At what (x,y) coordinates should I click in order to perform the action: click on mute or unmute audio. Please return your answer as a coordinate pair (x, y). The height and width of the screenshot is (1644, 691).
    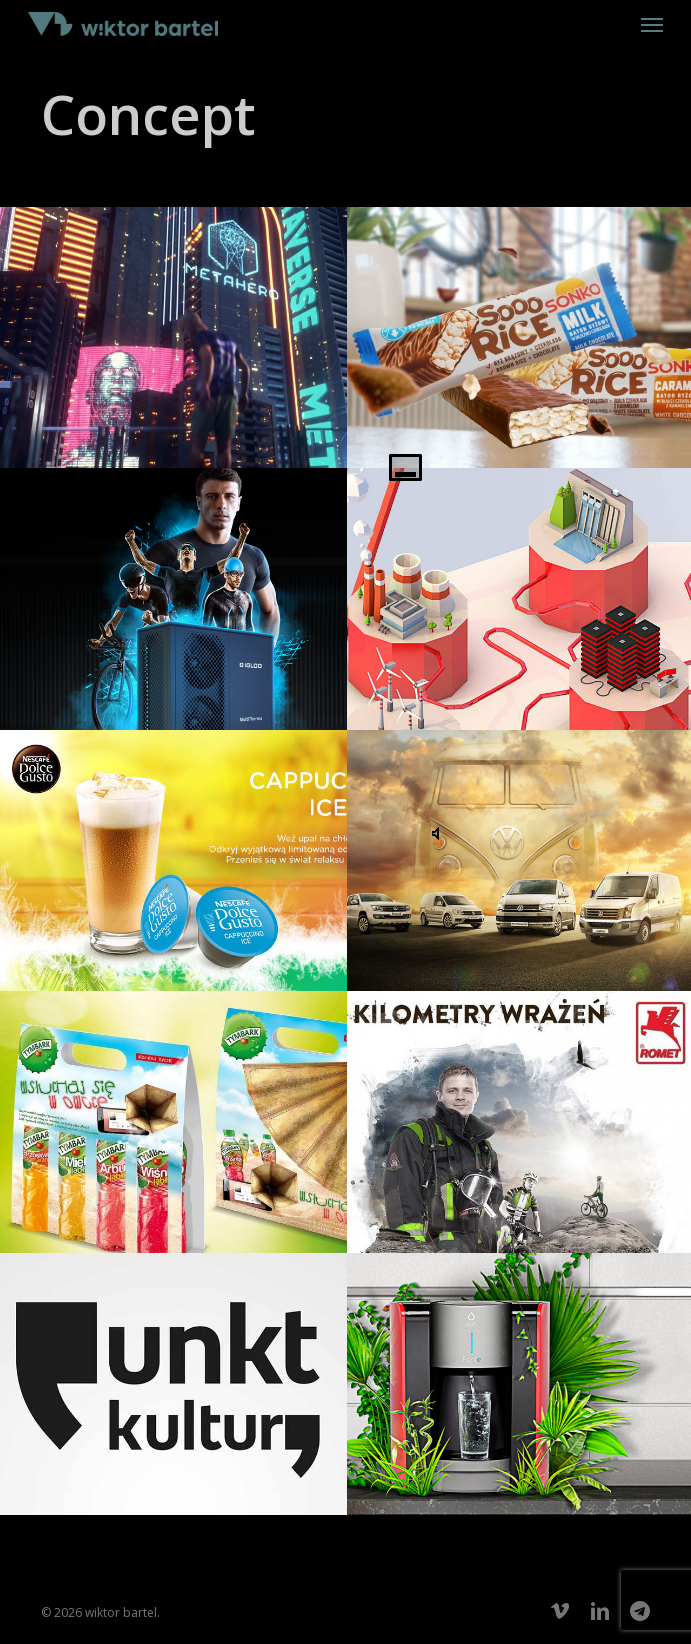
    Looking at the image, I should click on (435, 833).